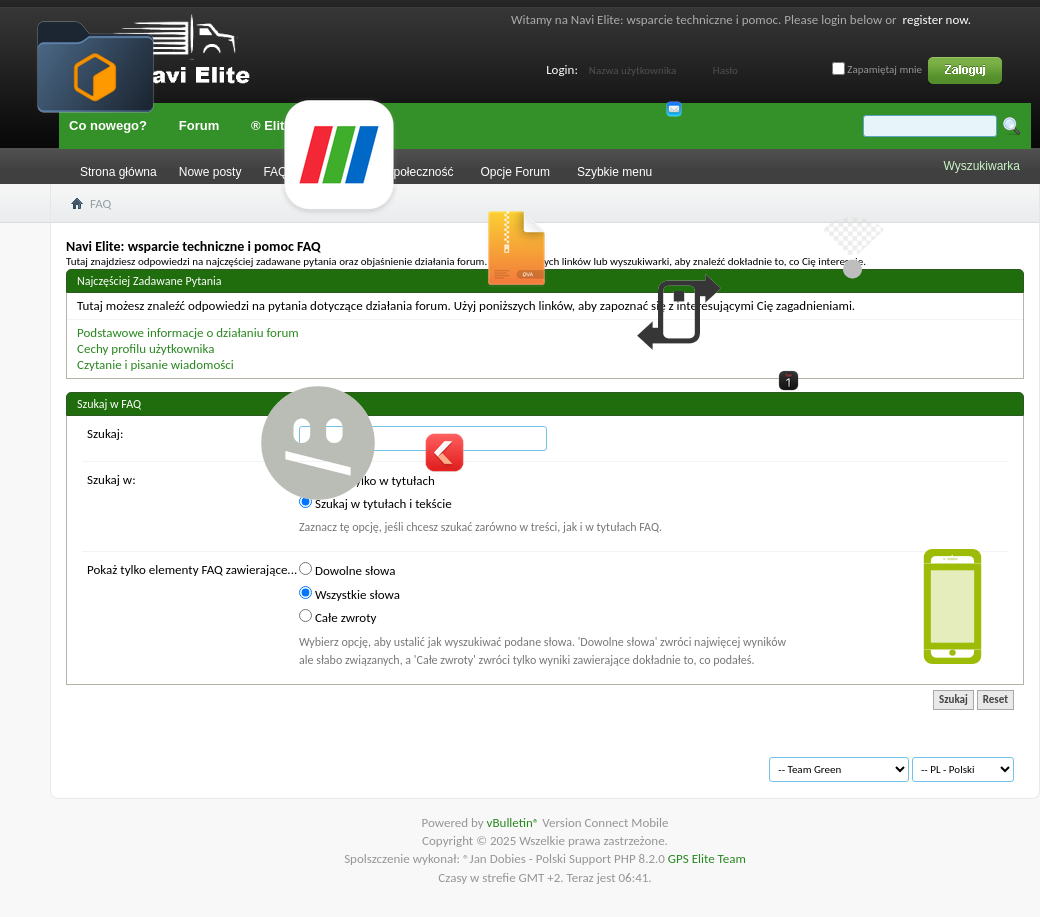 Image resolution: width=1040 pixels, height=917 pixels. Describe the element at coordinates (852, 245) in the screenshot. I see `indicates active wireless network connection` at that location.